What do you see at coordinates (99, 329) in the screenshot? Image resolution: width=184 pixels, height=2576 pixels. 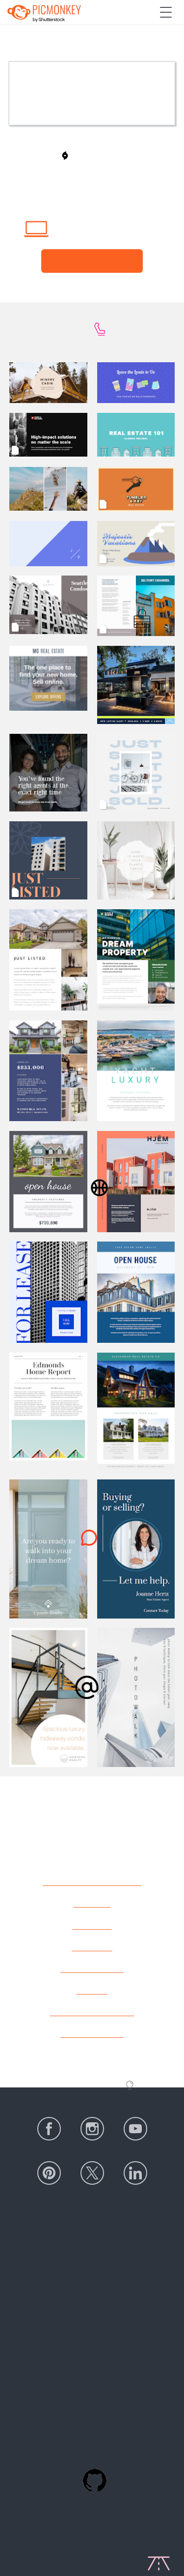 I see `select or reserve a seat` at bounding box center [99, 329].